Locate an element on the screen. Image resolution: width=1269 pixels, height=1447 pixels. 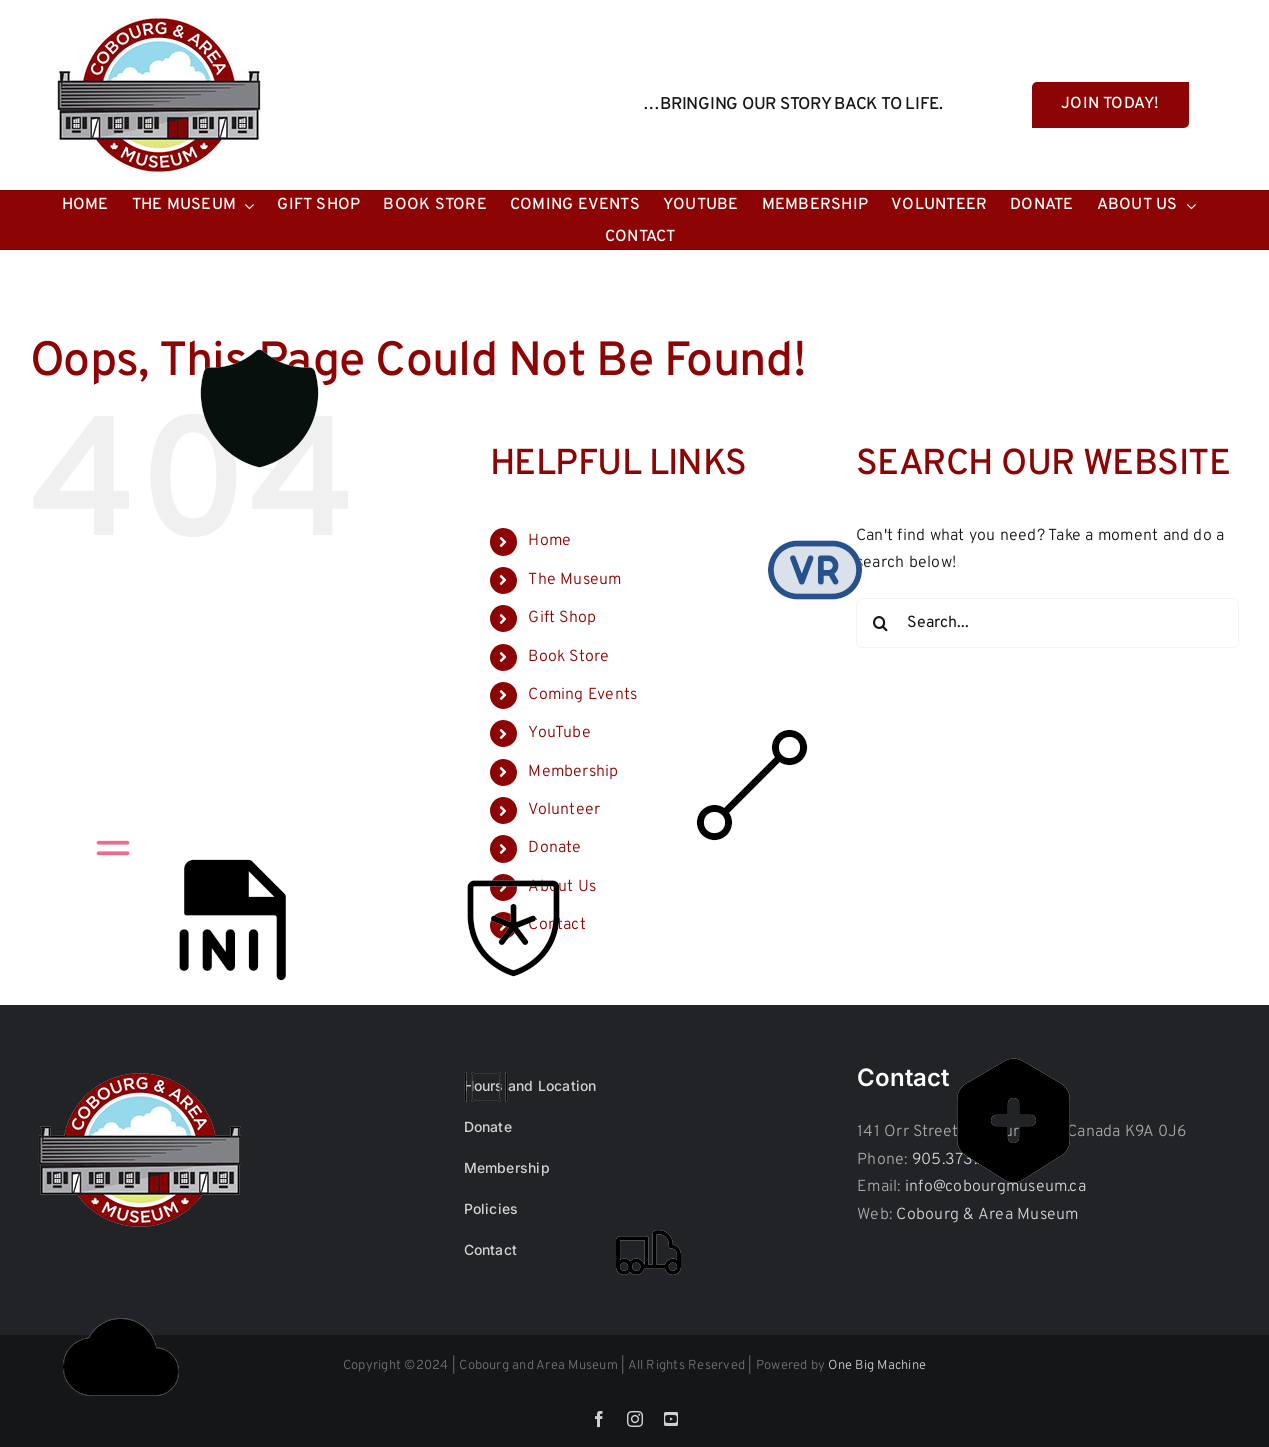
indicates premium or verified security status is located at coordinates (513, 922).